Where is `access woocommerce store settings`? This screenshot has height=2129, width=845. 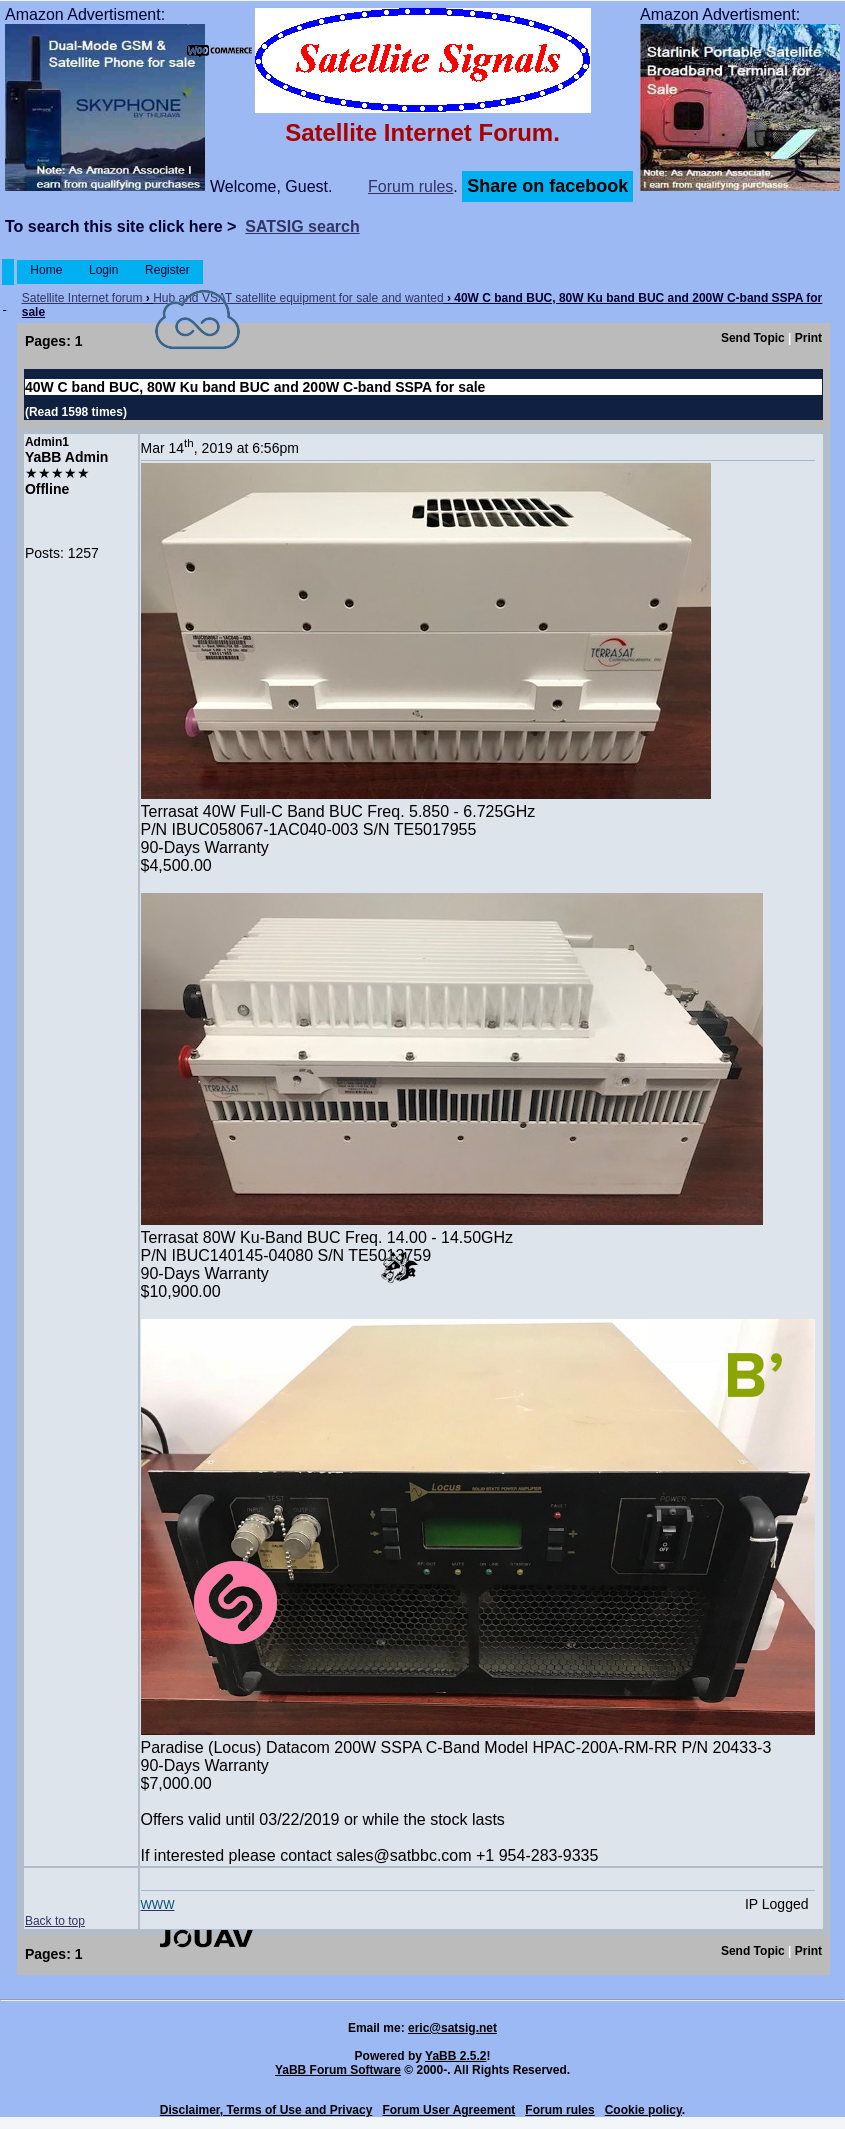
access woocommerce store settings is located at coordinates (219, 51).